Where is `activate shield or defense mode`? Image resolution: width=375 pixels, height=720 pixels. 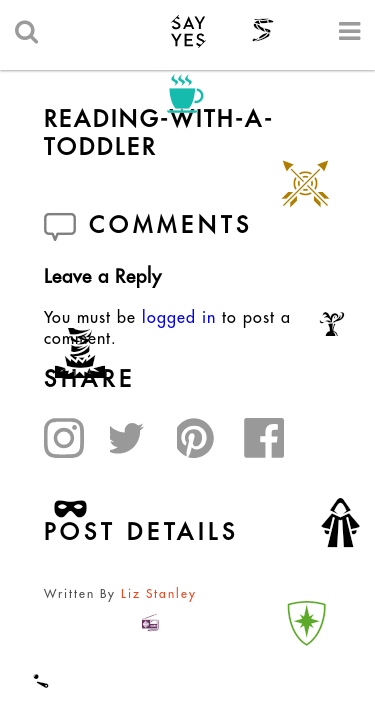
activate shield or defense mode is located at coordinates (306, 623).